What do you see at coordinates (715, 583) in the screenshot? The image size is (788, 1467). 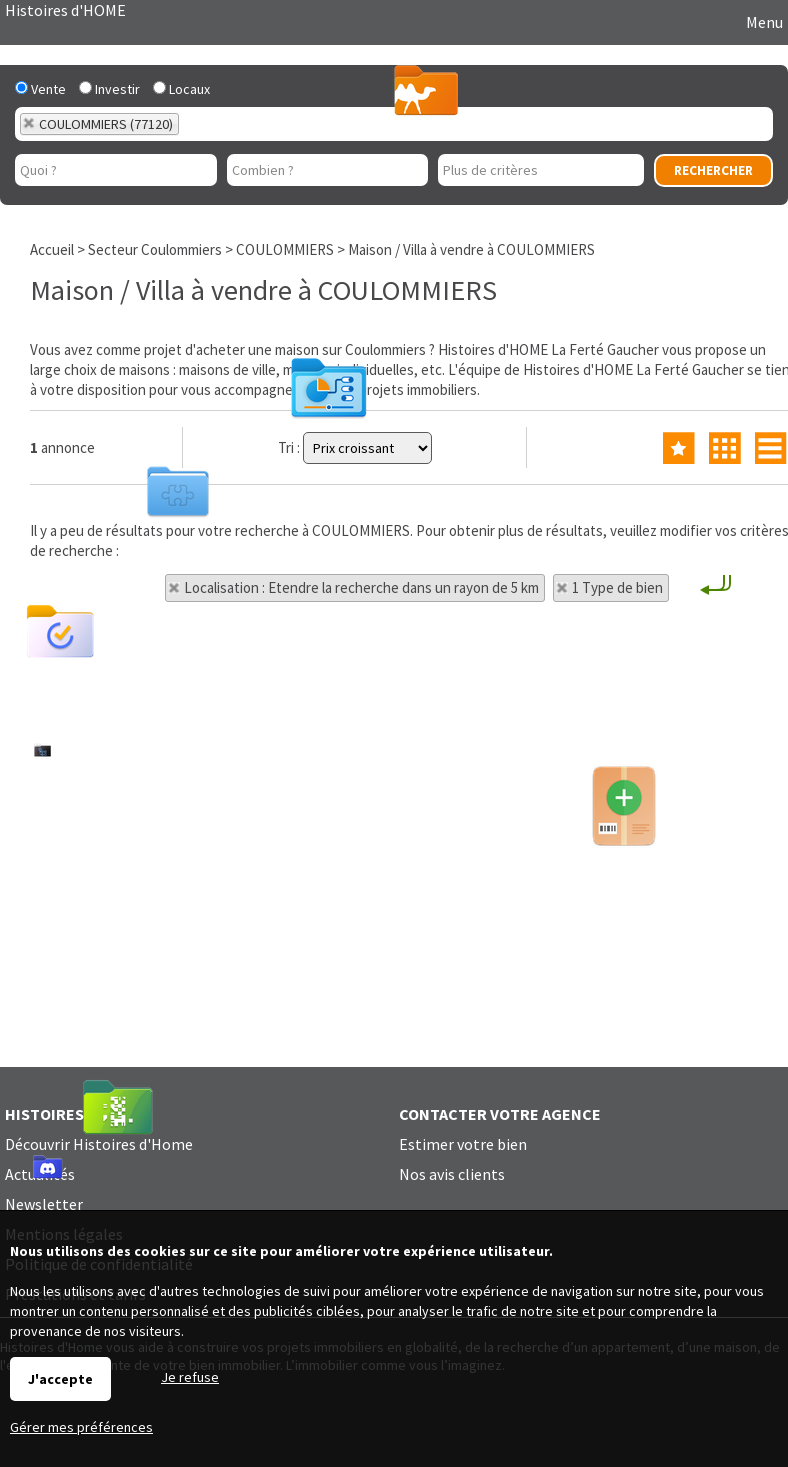 I see `reply to all recipients of an email` at bounding box center [715, 583].